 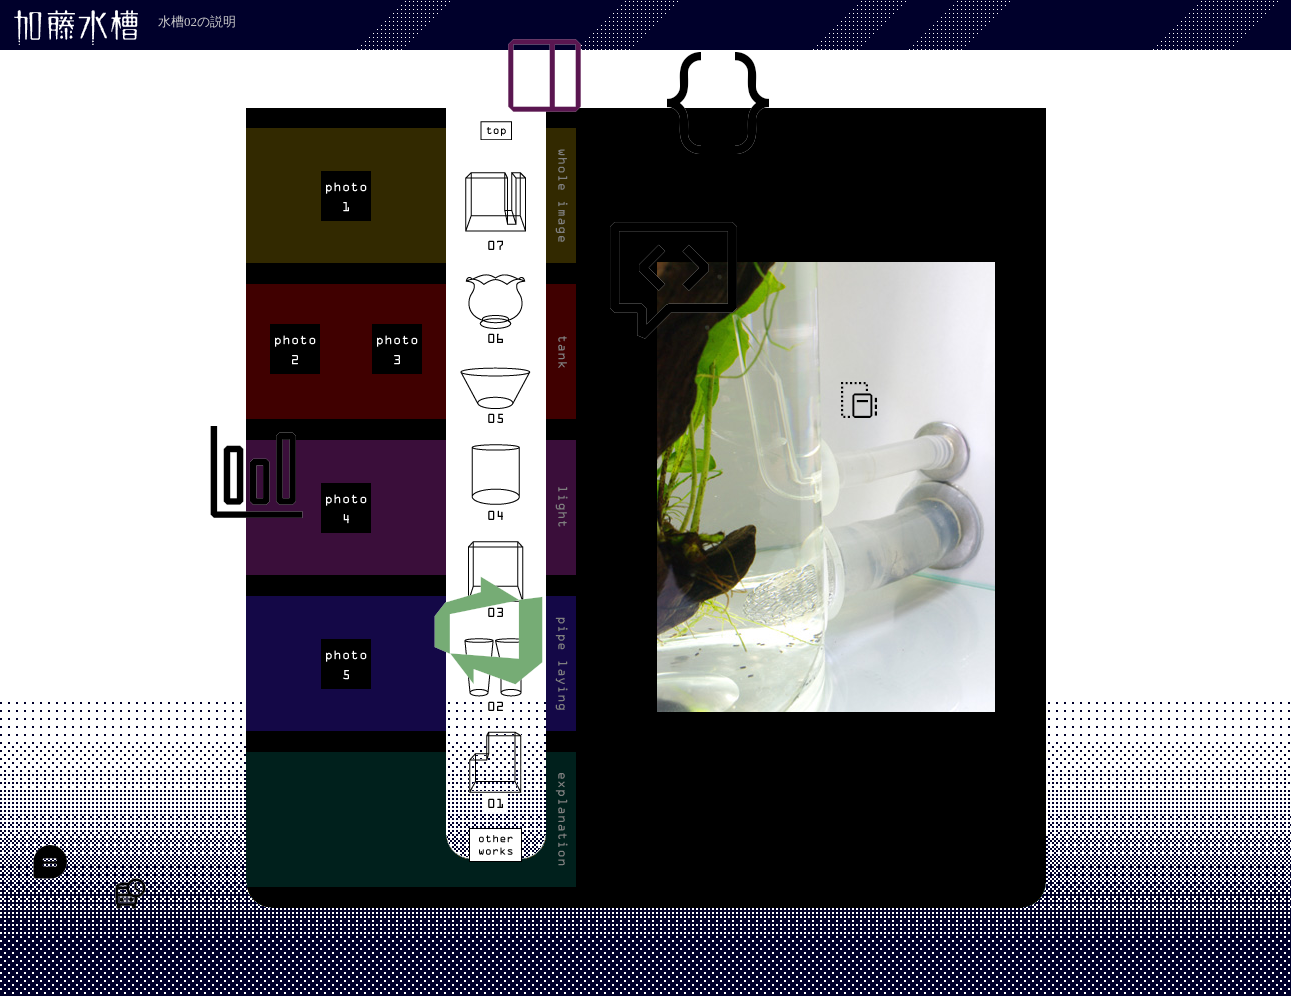 I want to click on create a new notebook from template, so click(x=859, y=400).